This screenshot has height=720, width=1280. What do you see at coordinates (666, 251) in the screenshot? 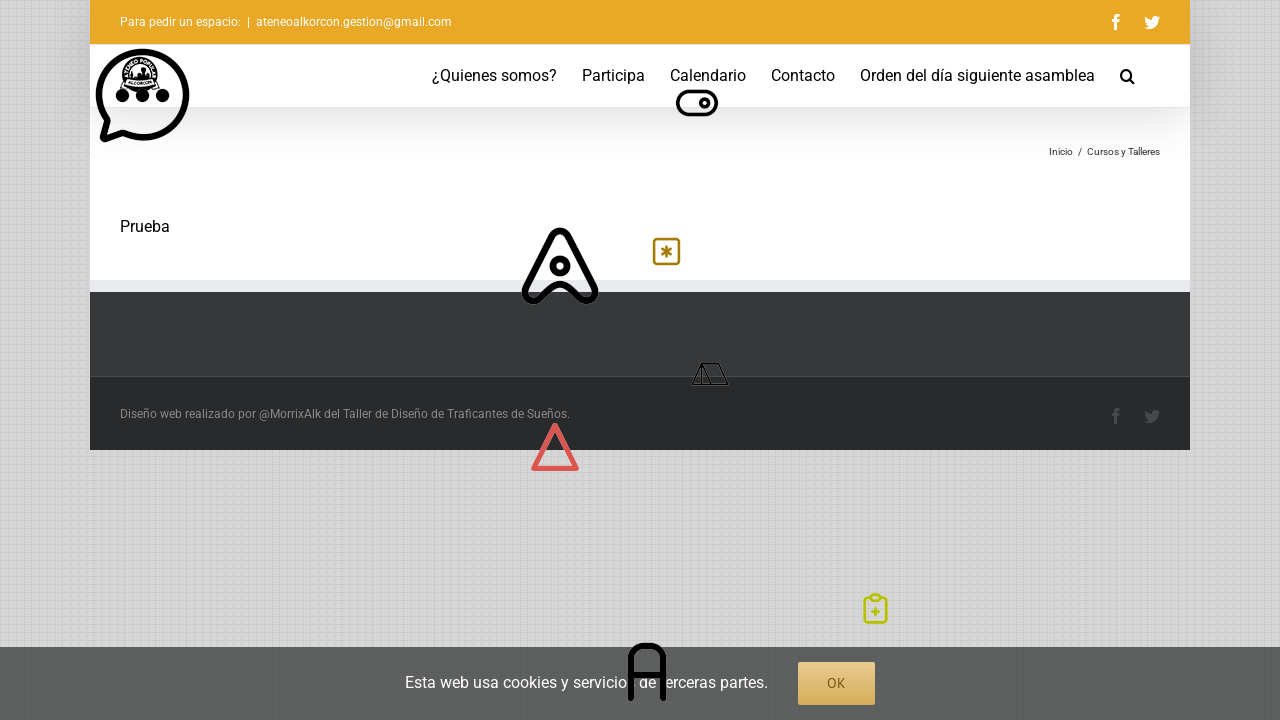
I see `enter a password or passcode field` at bounding box center [666, 251].